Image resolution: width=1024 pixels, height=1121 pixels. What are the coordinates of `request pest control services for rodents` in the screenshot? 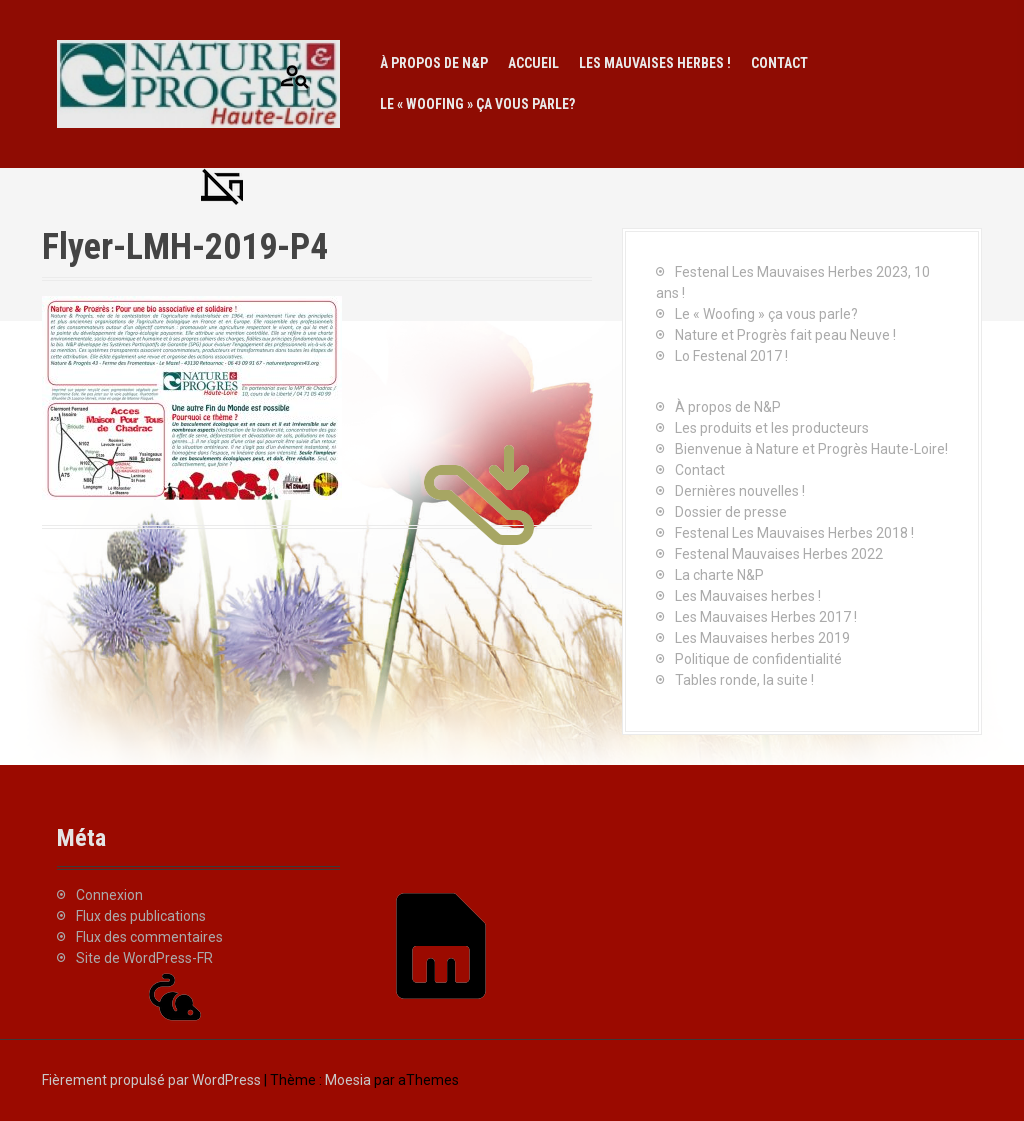 It's located at (175, 997).